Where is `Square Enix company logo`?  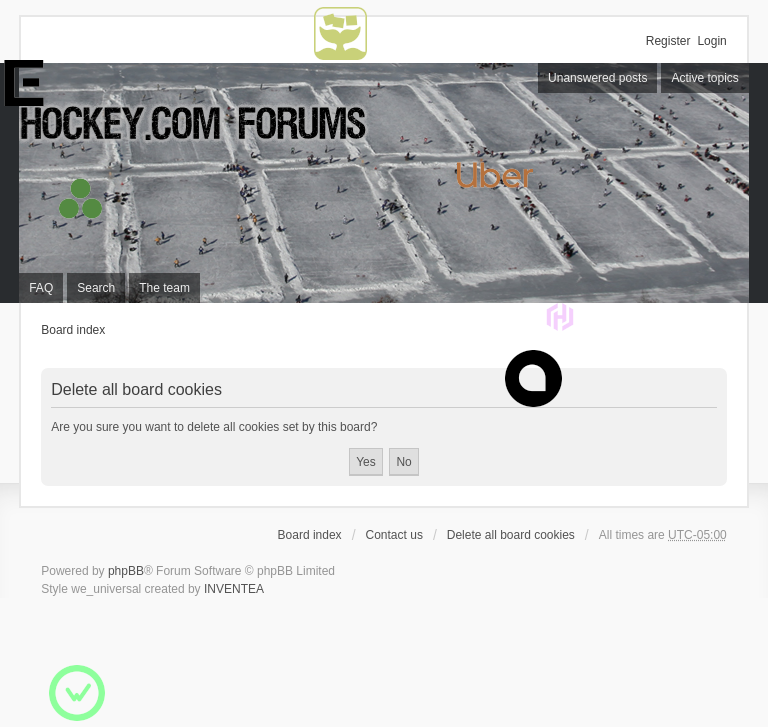 Square Enix company logo is located at coordinates (24, 83).